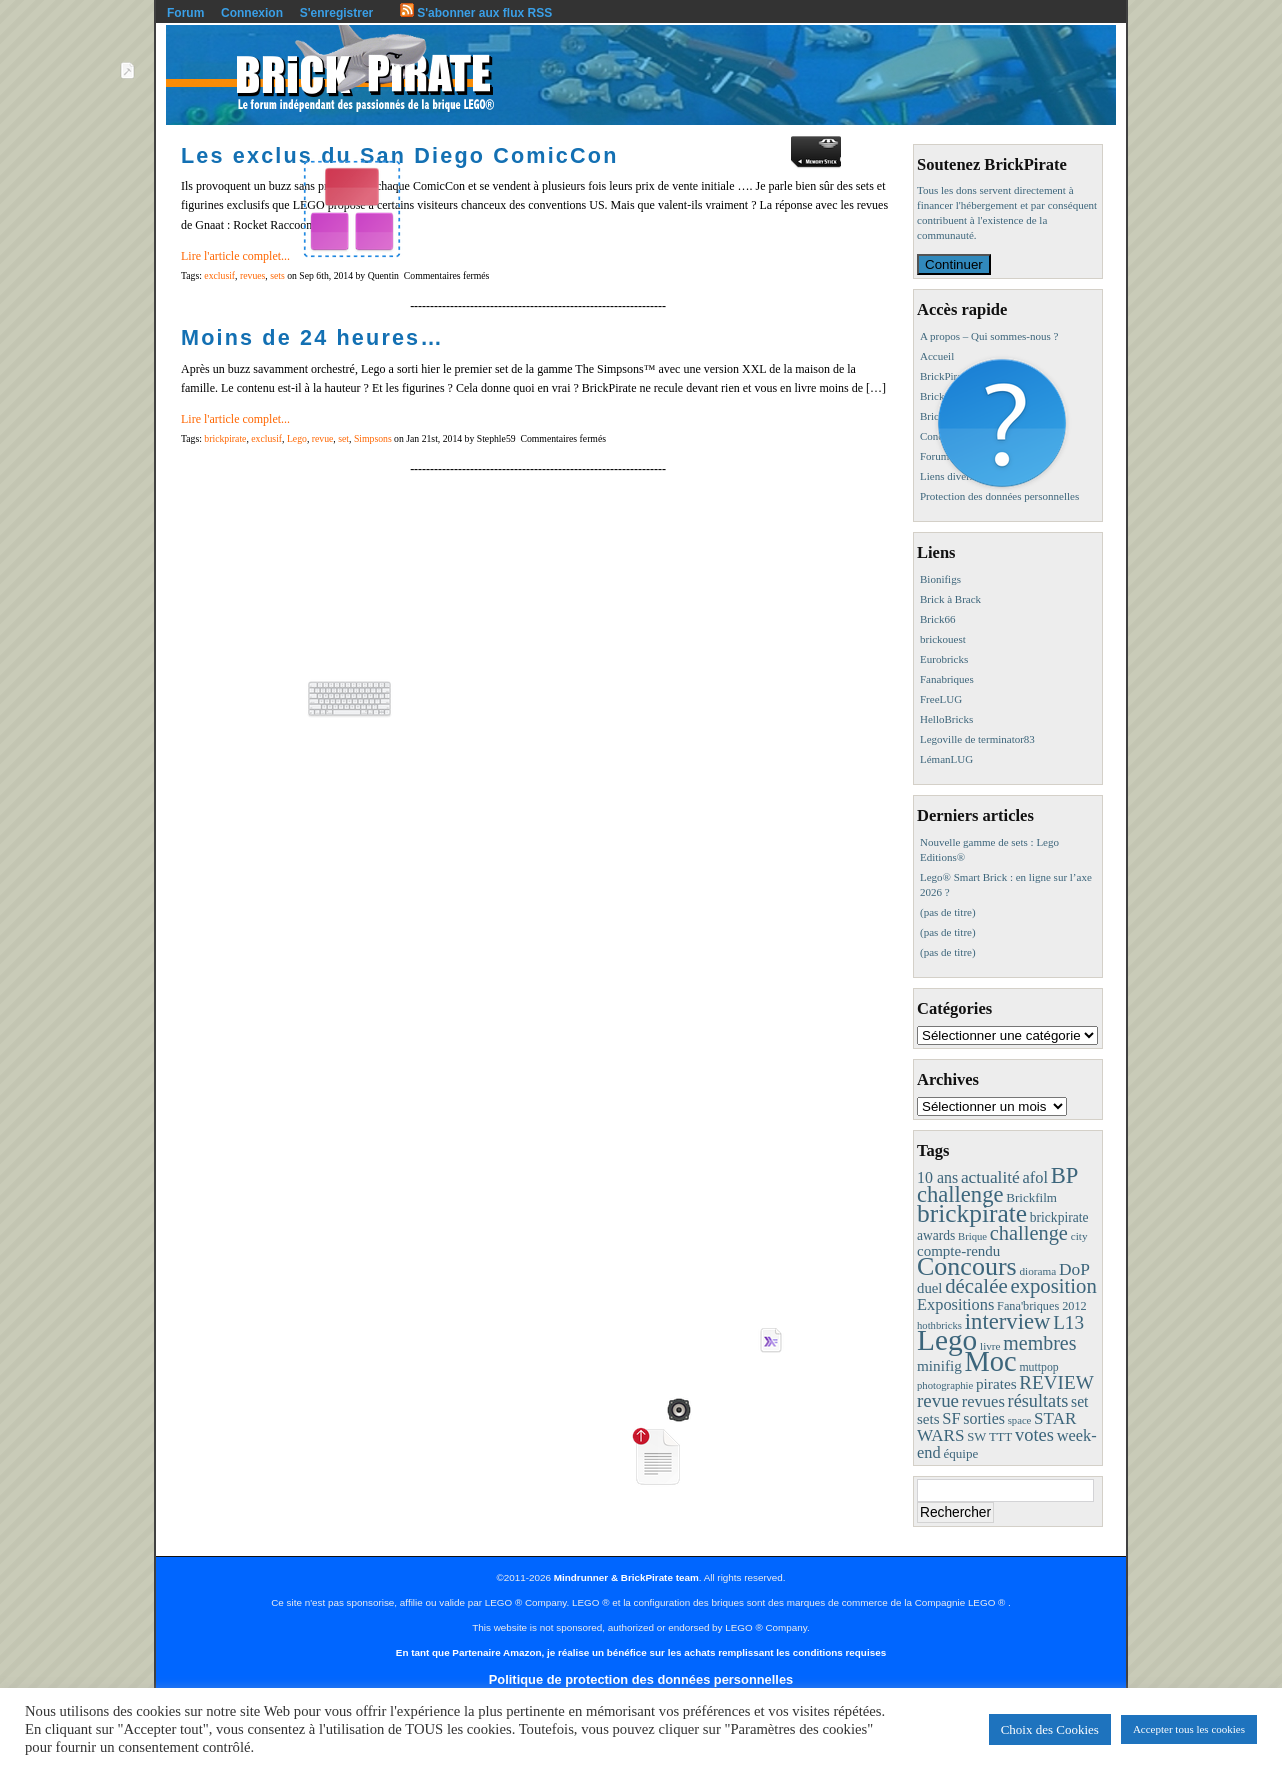  I want to click on open the help or support center, so click(1002, 423).